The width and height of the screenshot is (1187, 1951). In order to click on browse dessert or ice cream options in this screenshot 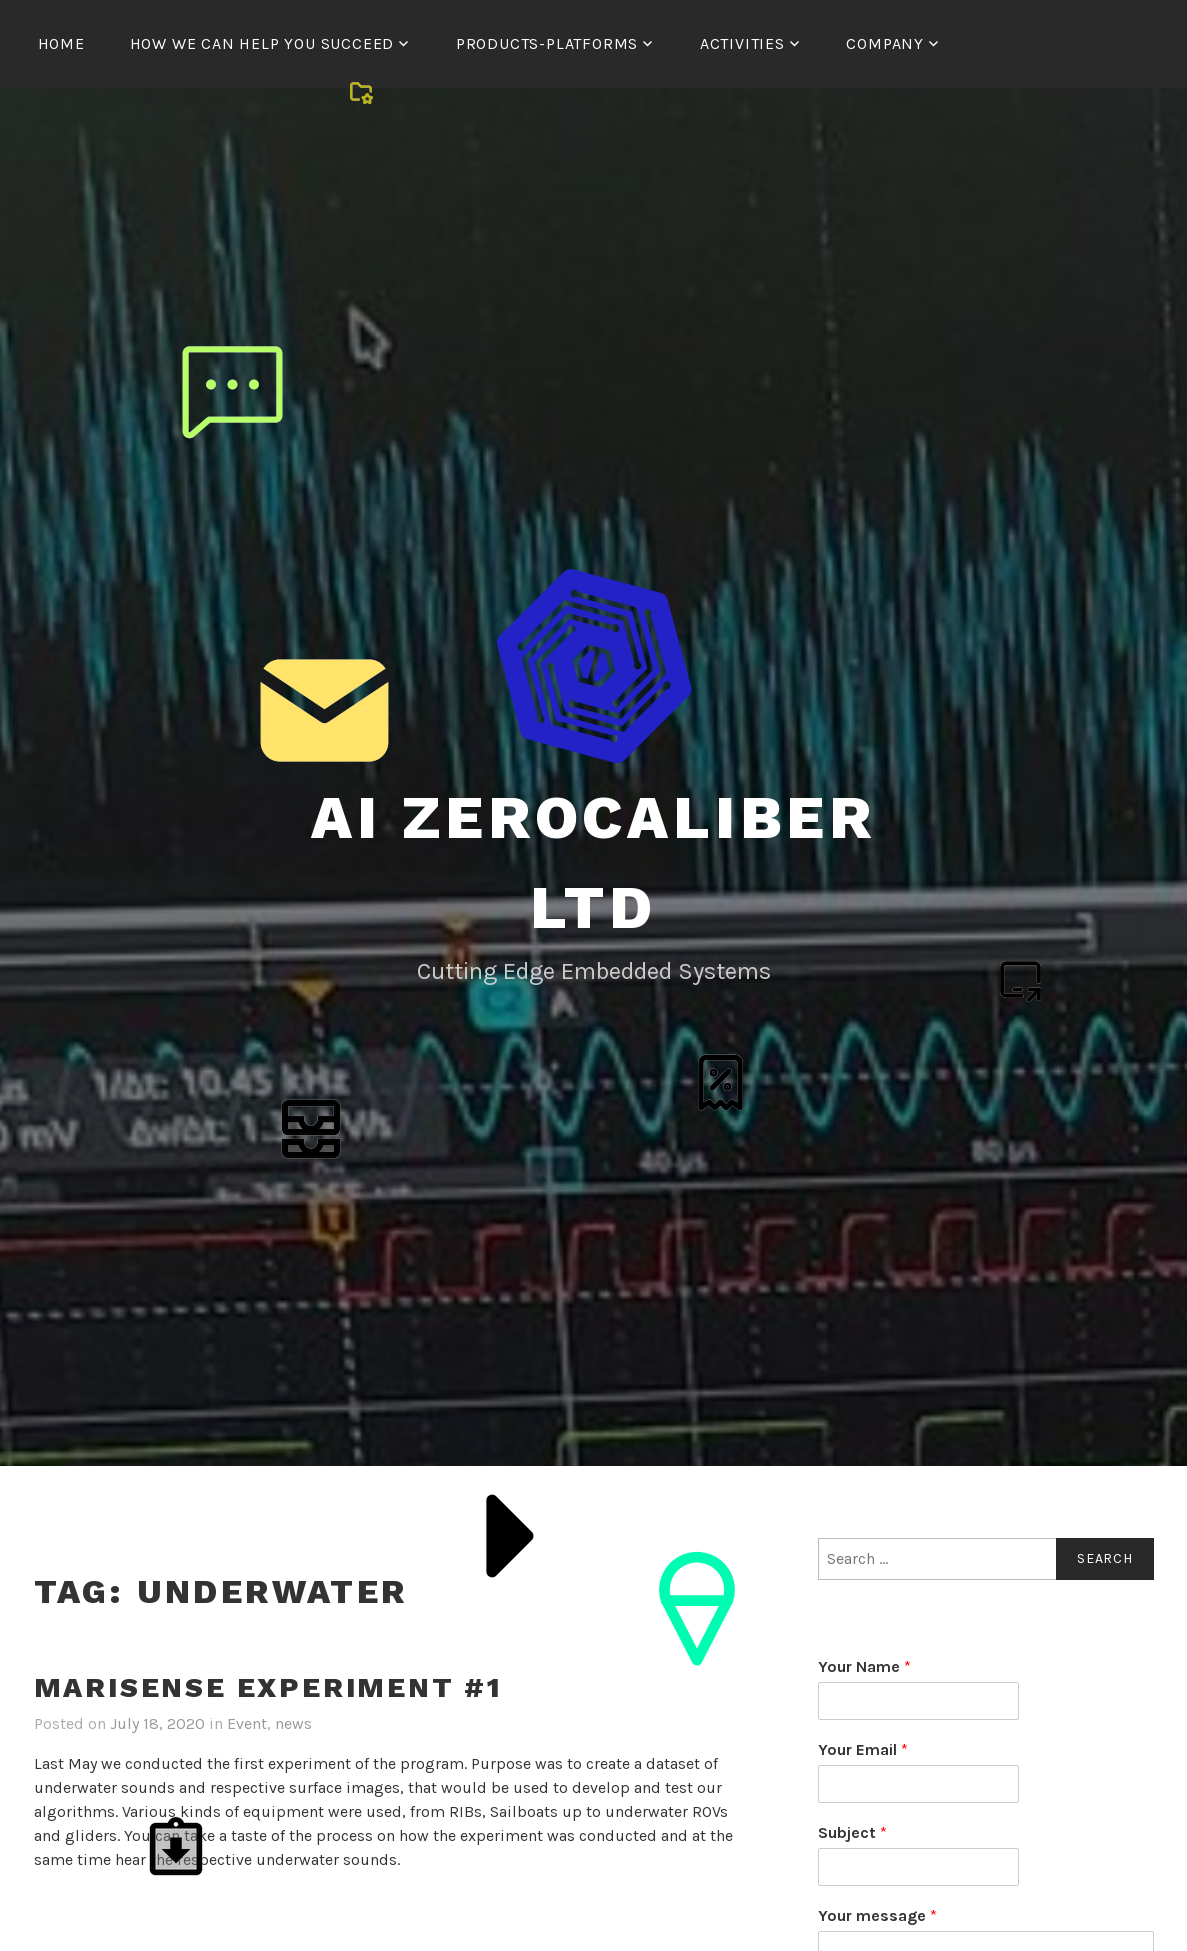, I will do `click(697, 1606)`.